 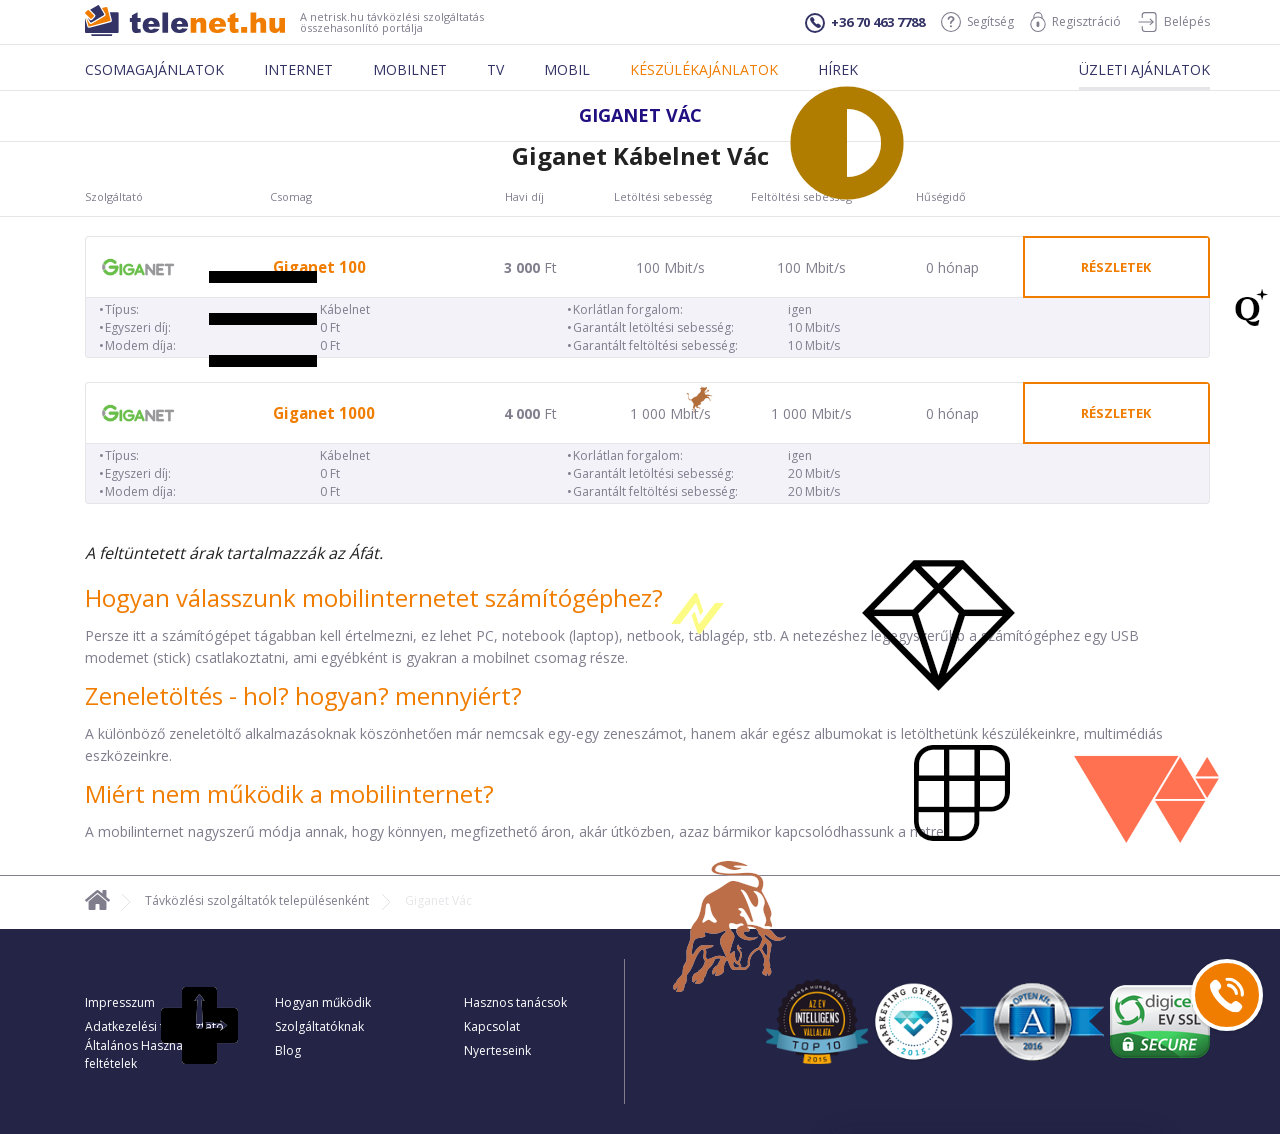 What do you see at coordinates (199, 1025) in the screenshot?
I see `open RescueTime app` at bounding box center [199, 1025].